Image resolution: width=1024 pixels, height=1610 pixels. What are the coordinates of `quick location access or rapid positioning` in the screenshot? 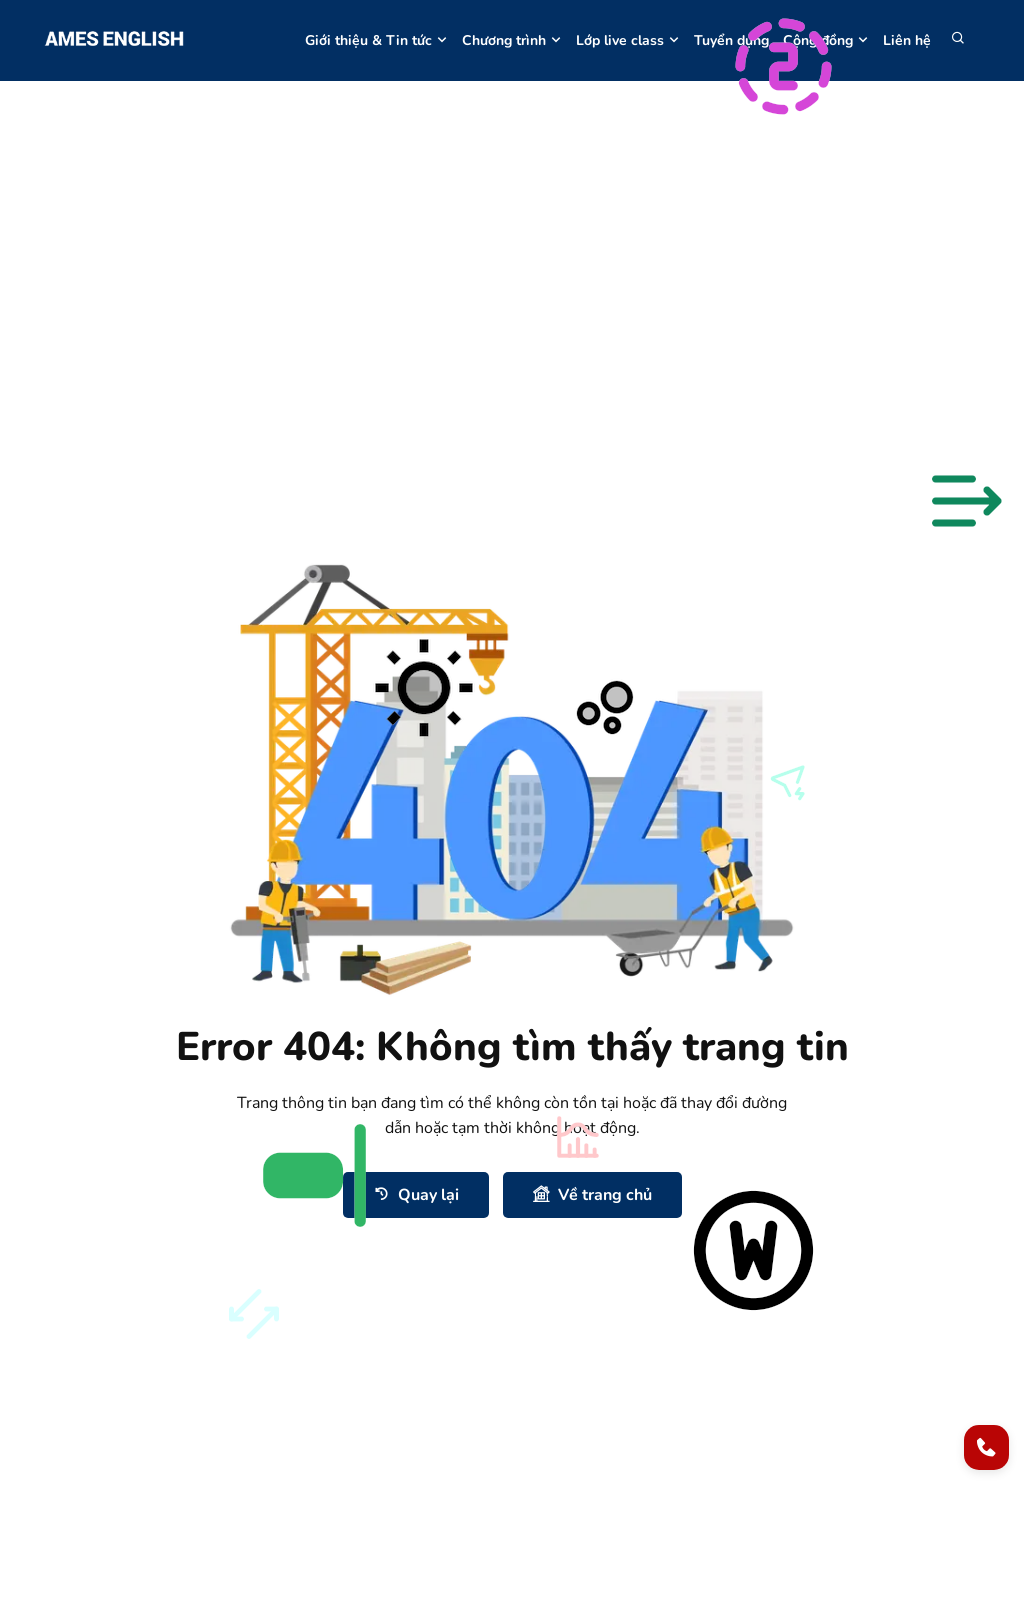 It's located at (788, 782).